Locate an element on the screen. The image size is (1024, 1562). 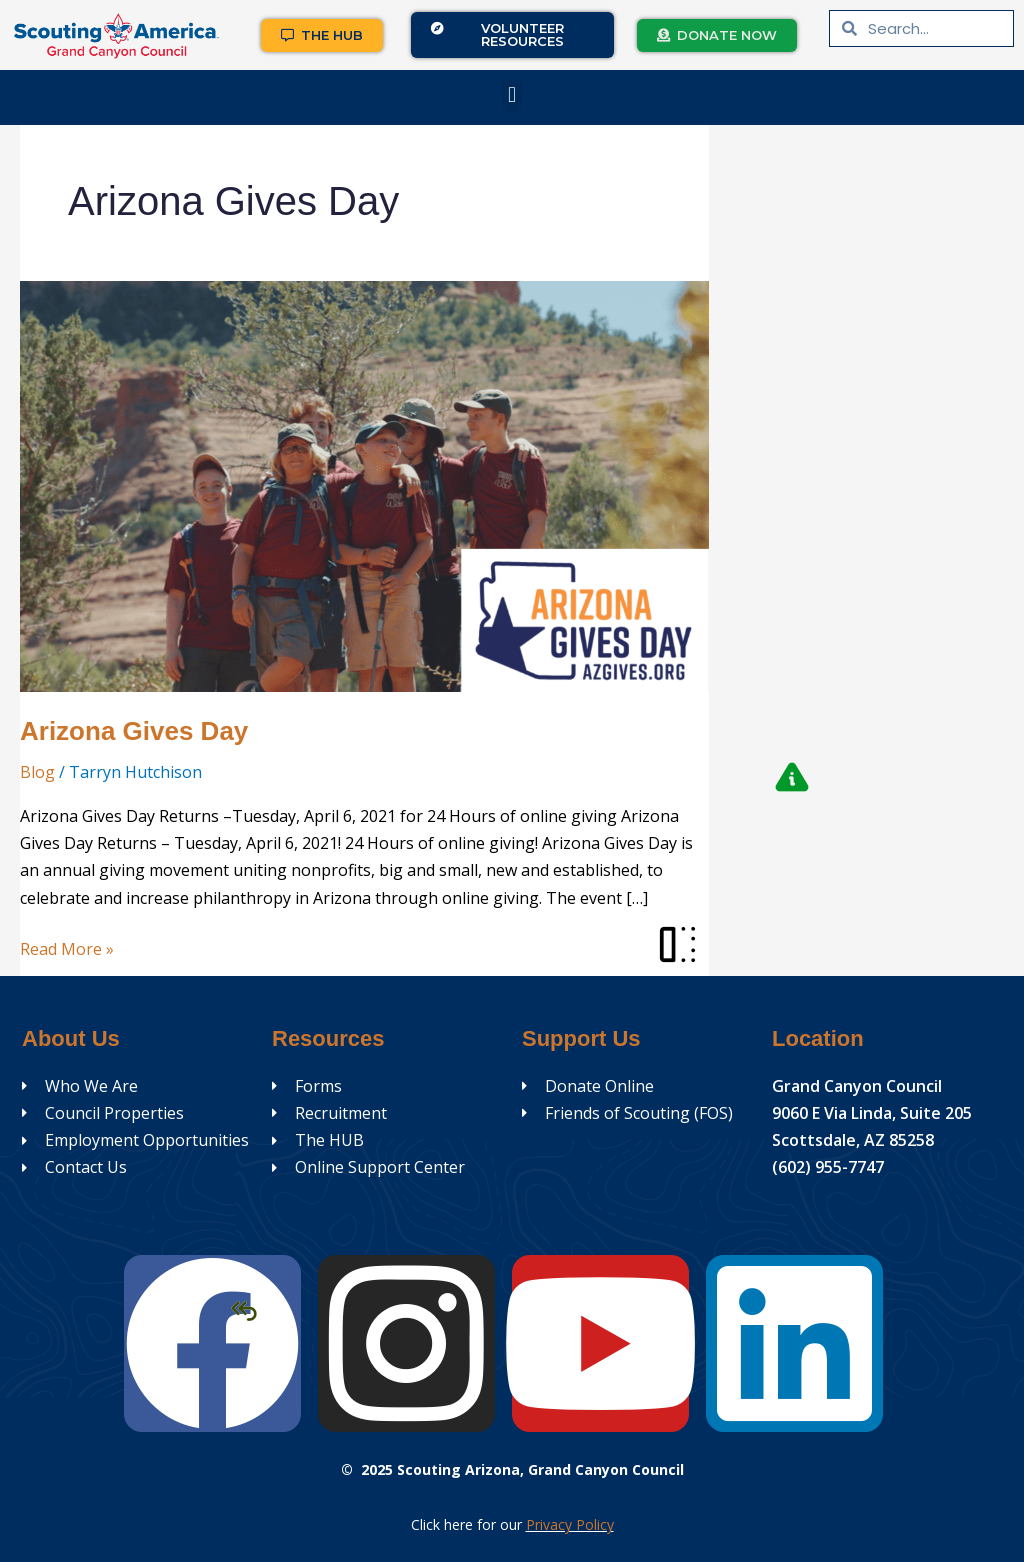
view important information or notice is located at coordinates (792, 778).